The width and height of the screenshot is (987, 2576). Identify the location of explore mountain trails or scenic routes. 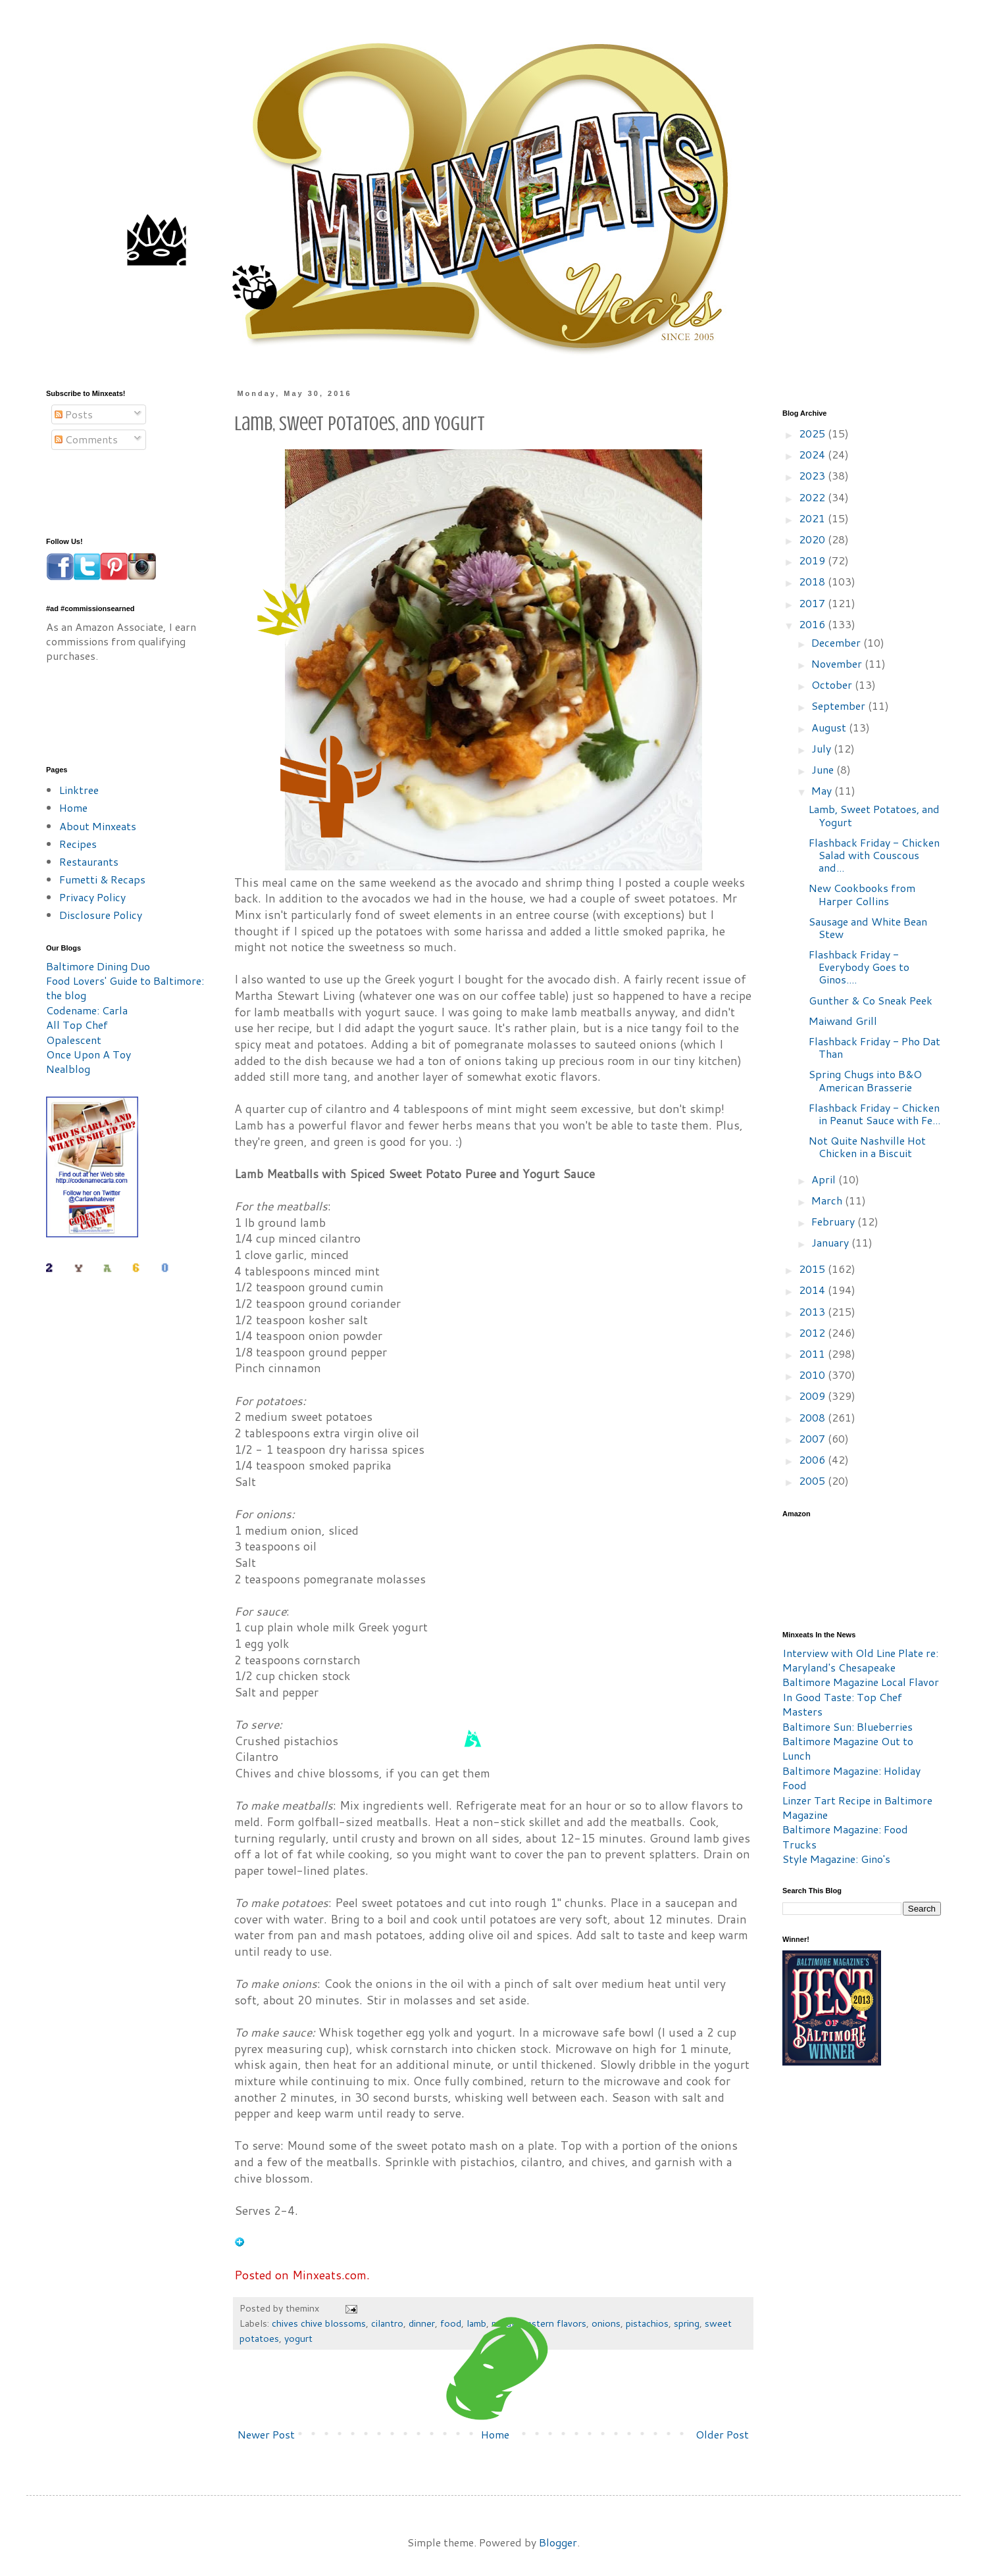
(472, 1738).